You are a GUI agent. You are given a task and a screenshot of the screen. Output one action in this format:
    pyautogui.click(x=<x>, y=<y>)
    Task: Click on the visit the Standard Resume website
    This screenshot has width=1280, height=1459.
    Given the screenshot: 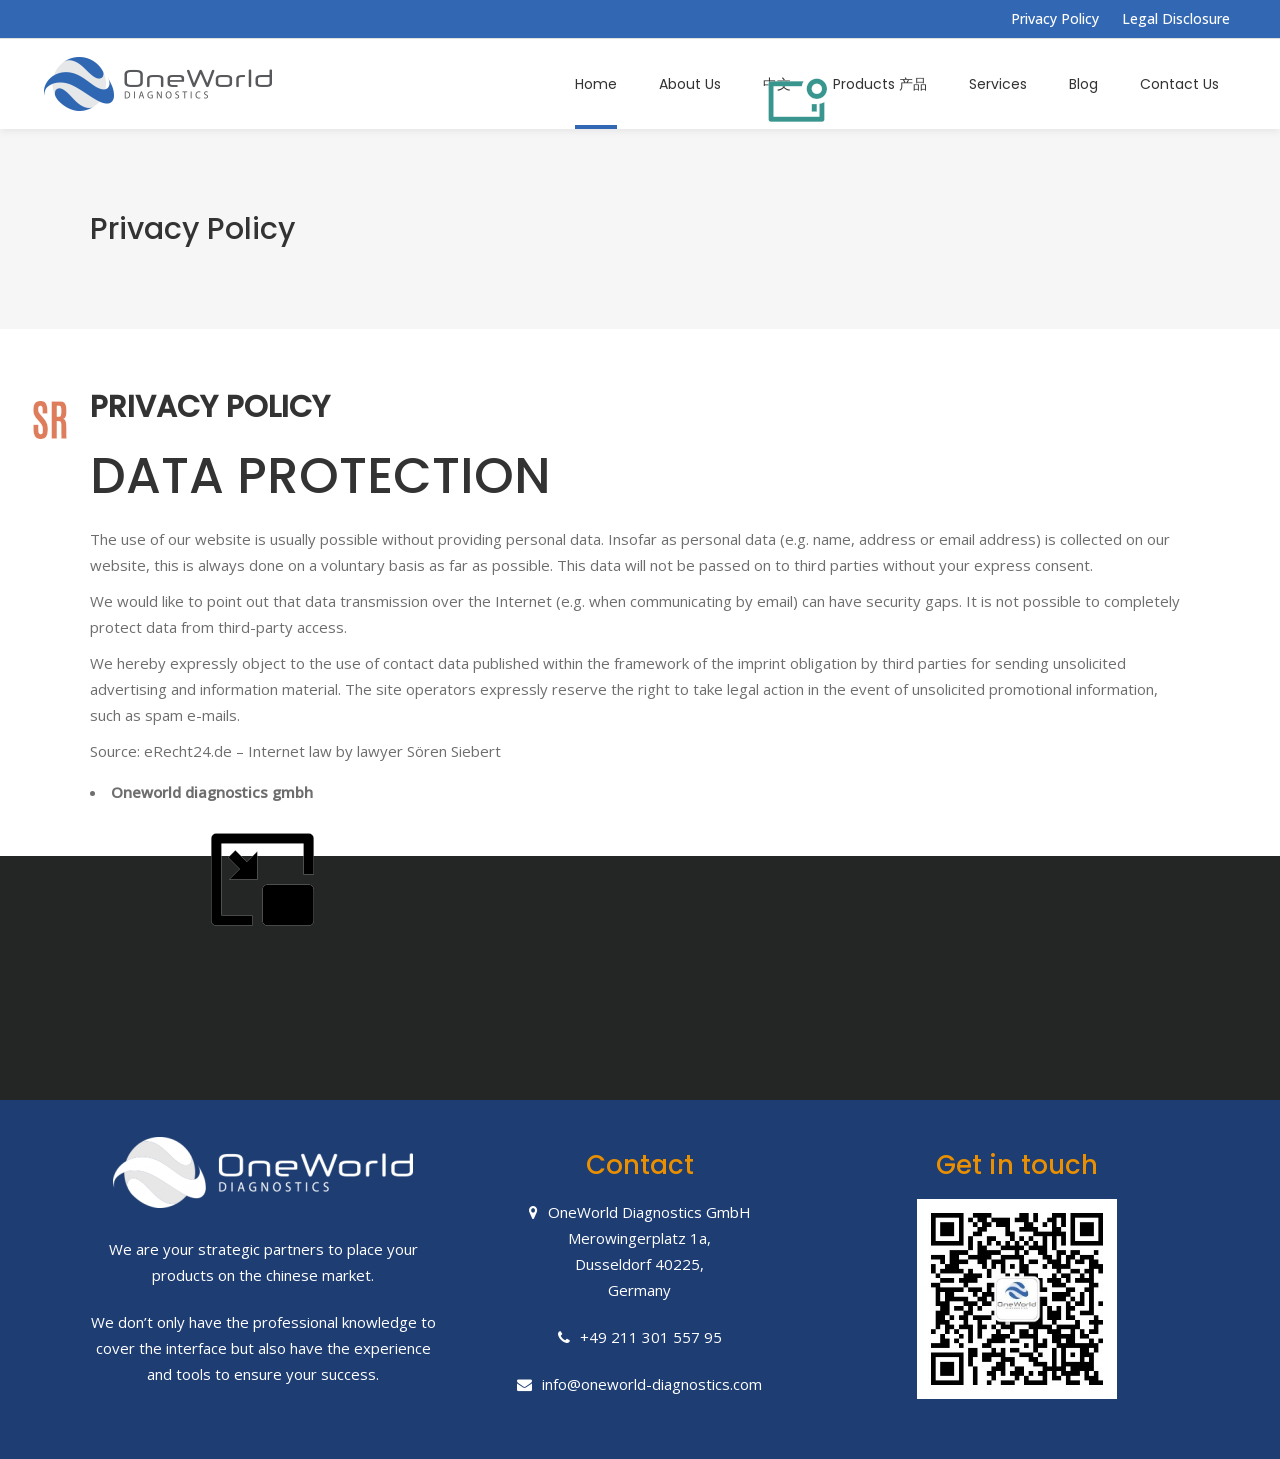 What is the action you would take?
    pyautogui.click(x=50, y=420)
    